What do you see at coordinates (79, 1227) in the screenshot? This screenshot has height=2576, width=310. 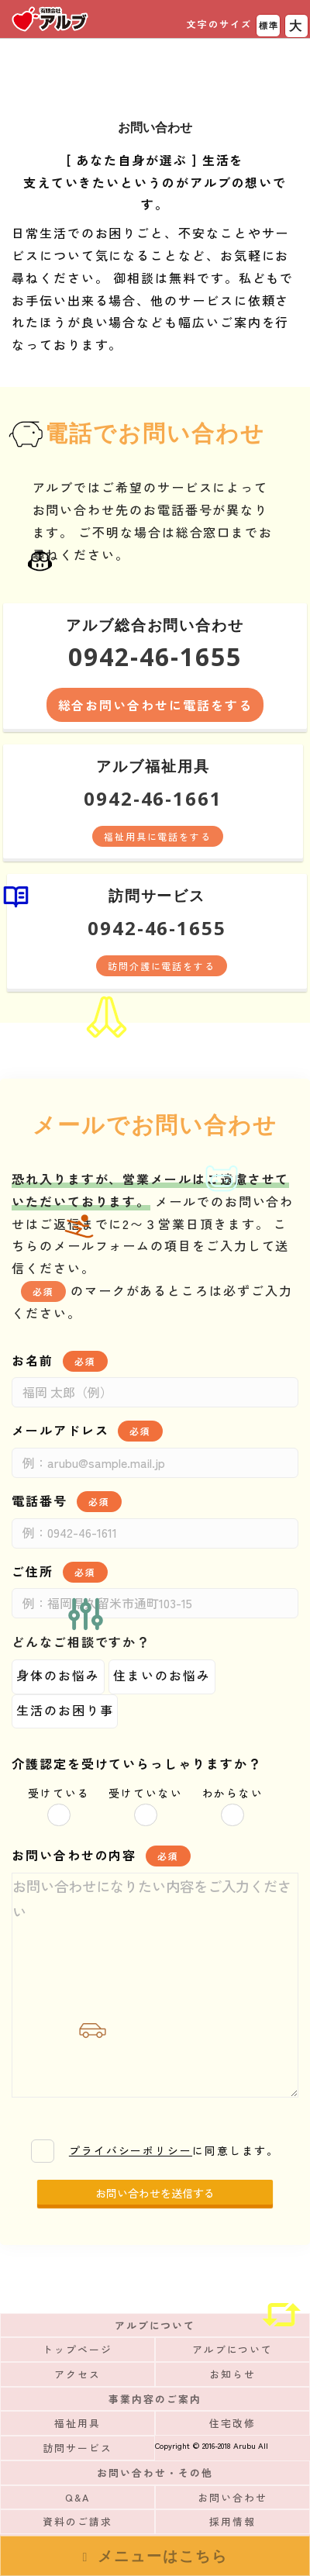 I see `indicates skiing or winter sports activity` at bounding box center [79, 1227].